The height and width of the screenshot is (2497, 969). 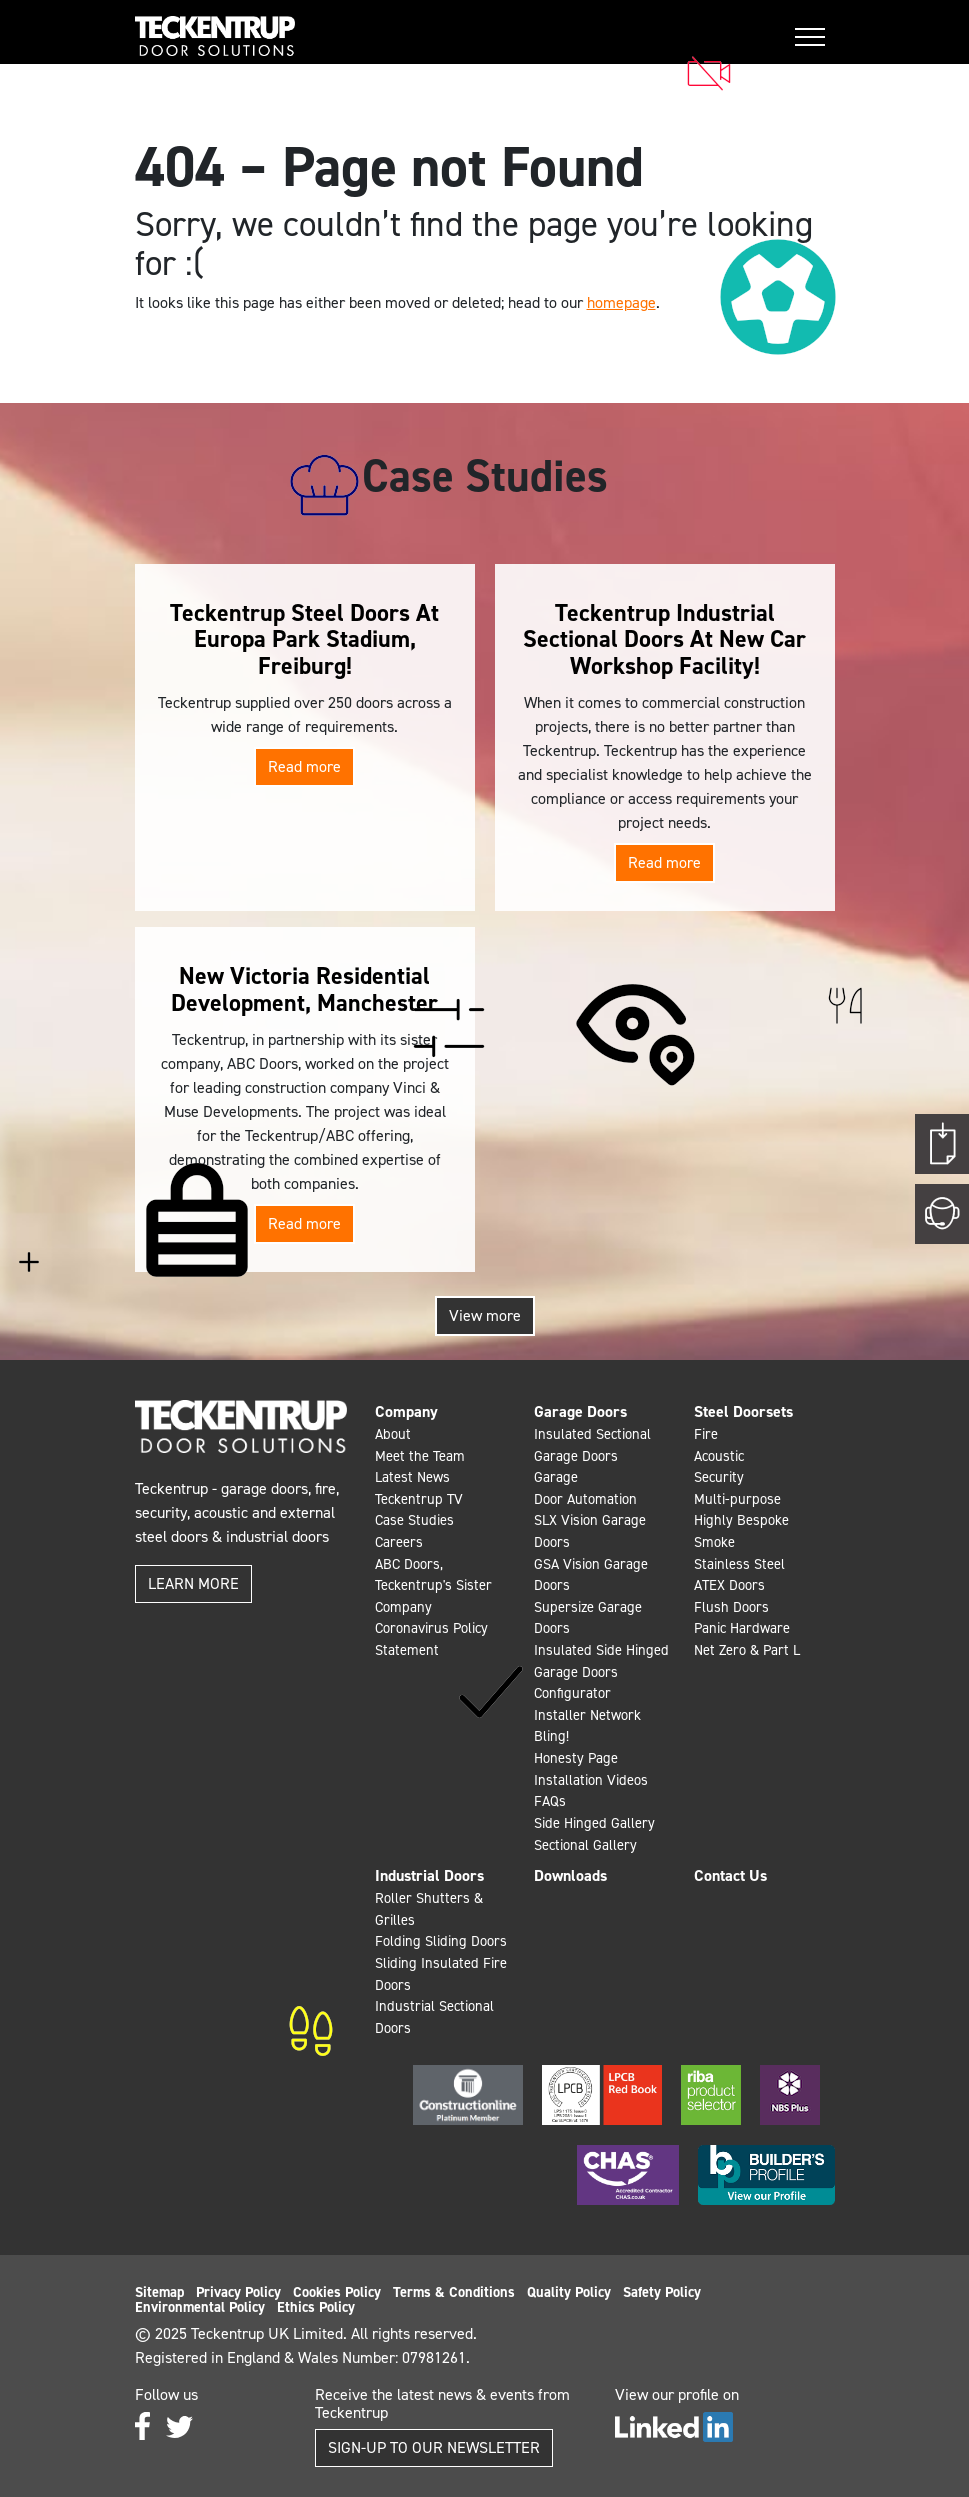 What do you see at coordinates (491, 1692) in the screenshot?
I see `confirm or submit an action` at bounding box center [491, 1692].